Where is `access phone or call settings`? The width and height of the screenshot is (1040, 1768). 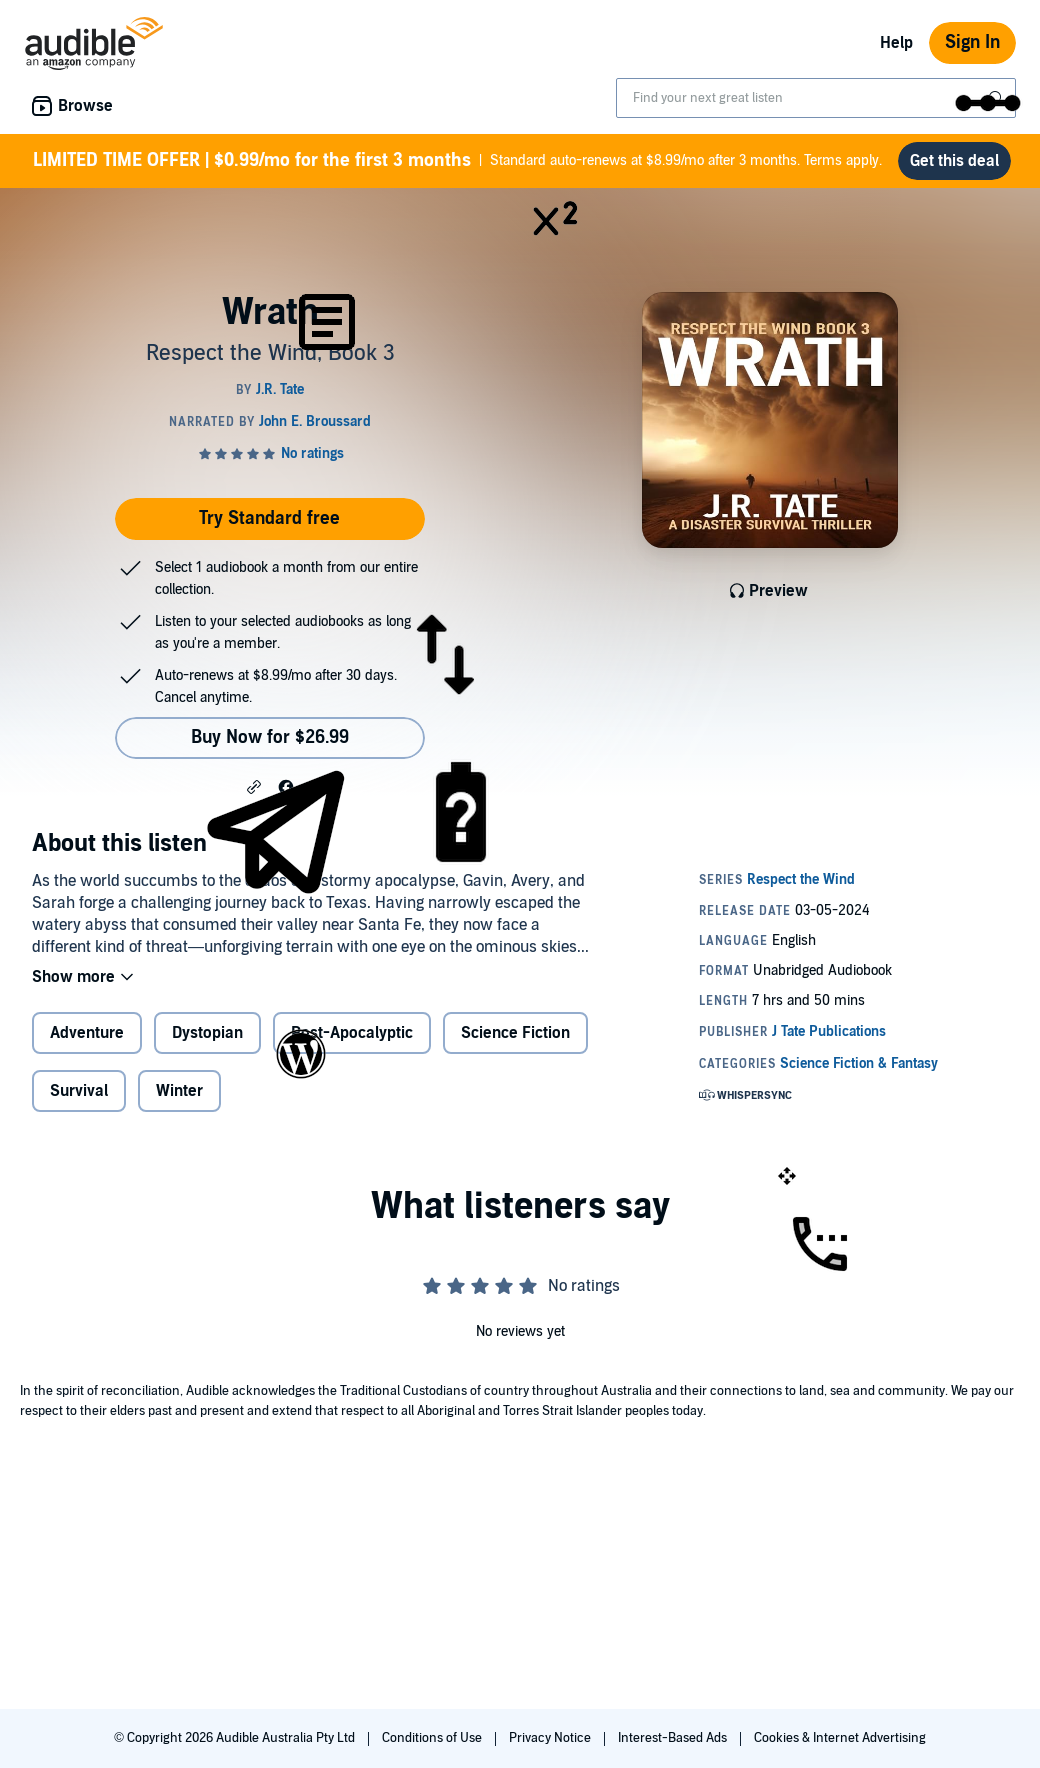
access phone or call settings is located at coordinates (820, 1244).